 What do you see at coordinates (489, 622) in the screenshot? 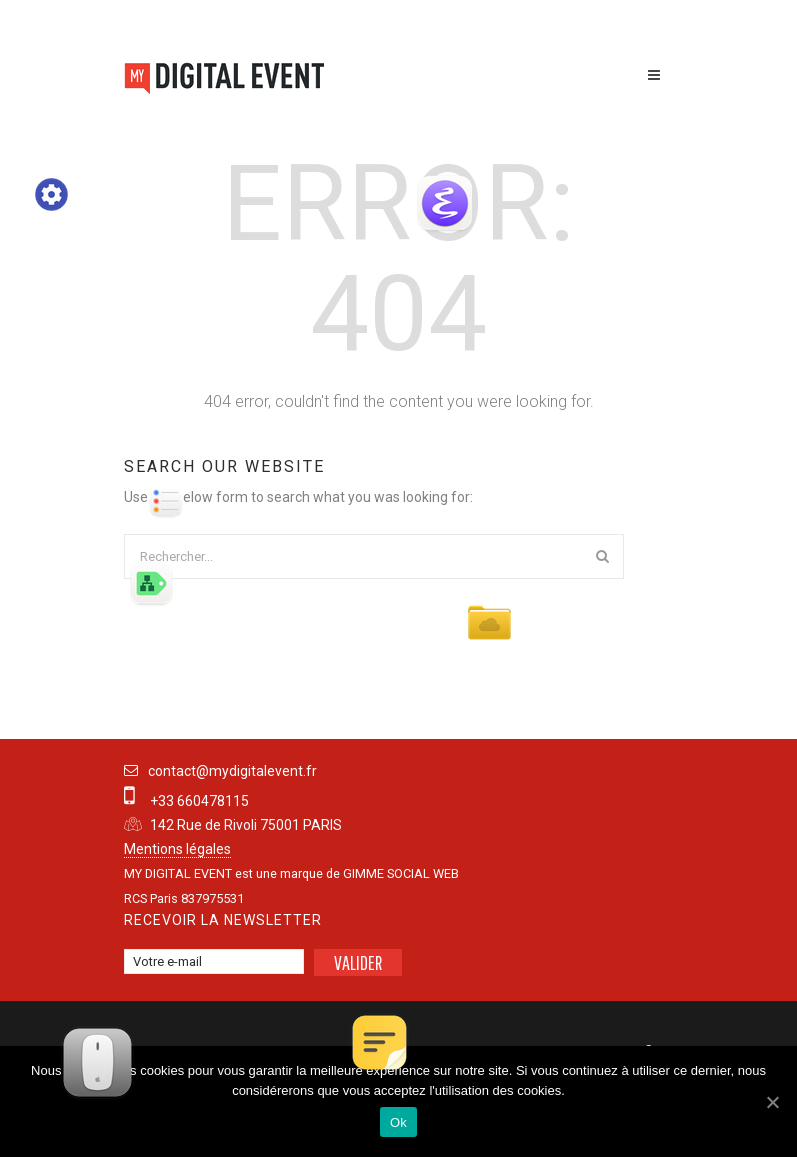
I see `access cloud-synced files and documents` at bounding box center [489, 622].